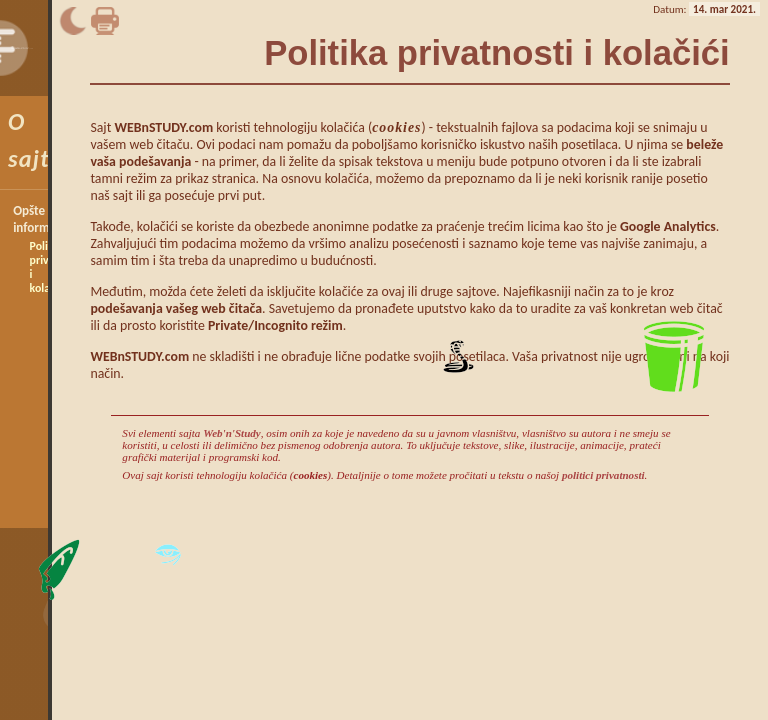 This screenshot has width=768, height=720. What do you see at coordinates (674, 345) in the screenshot?
I see `empty trash or recycle bin` at bounding box center [674, 345].